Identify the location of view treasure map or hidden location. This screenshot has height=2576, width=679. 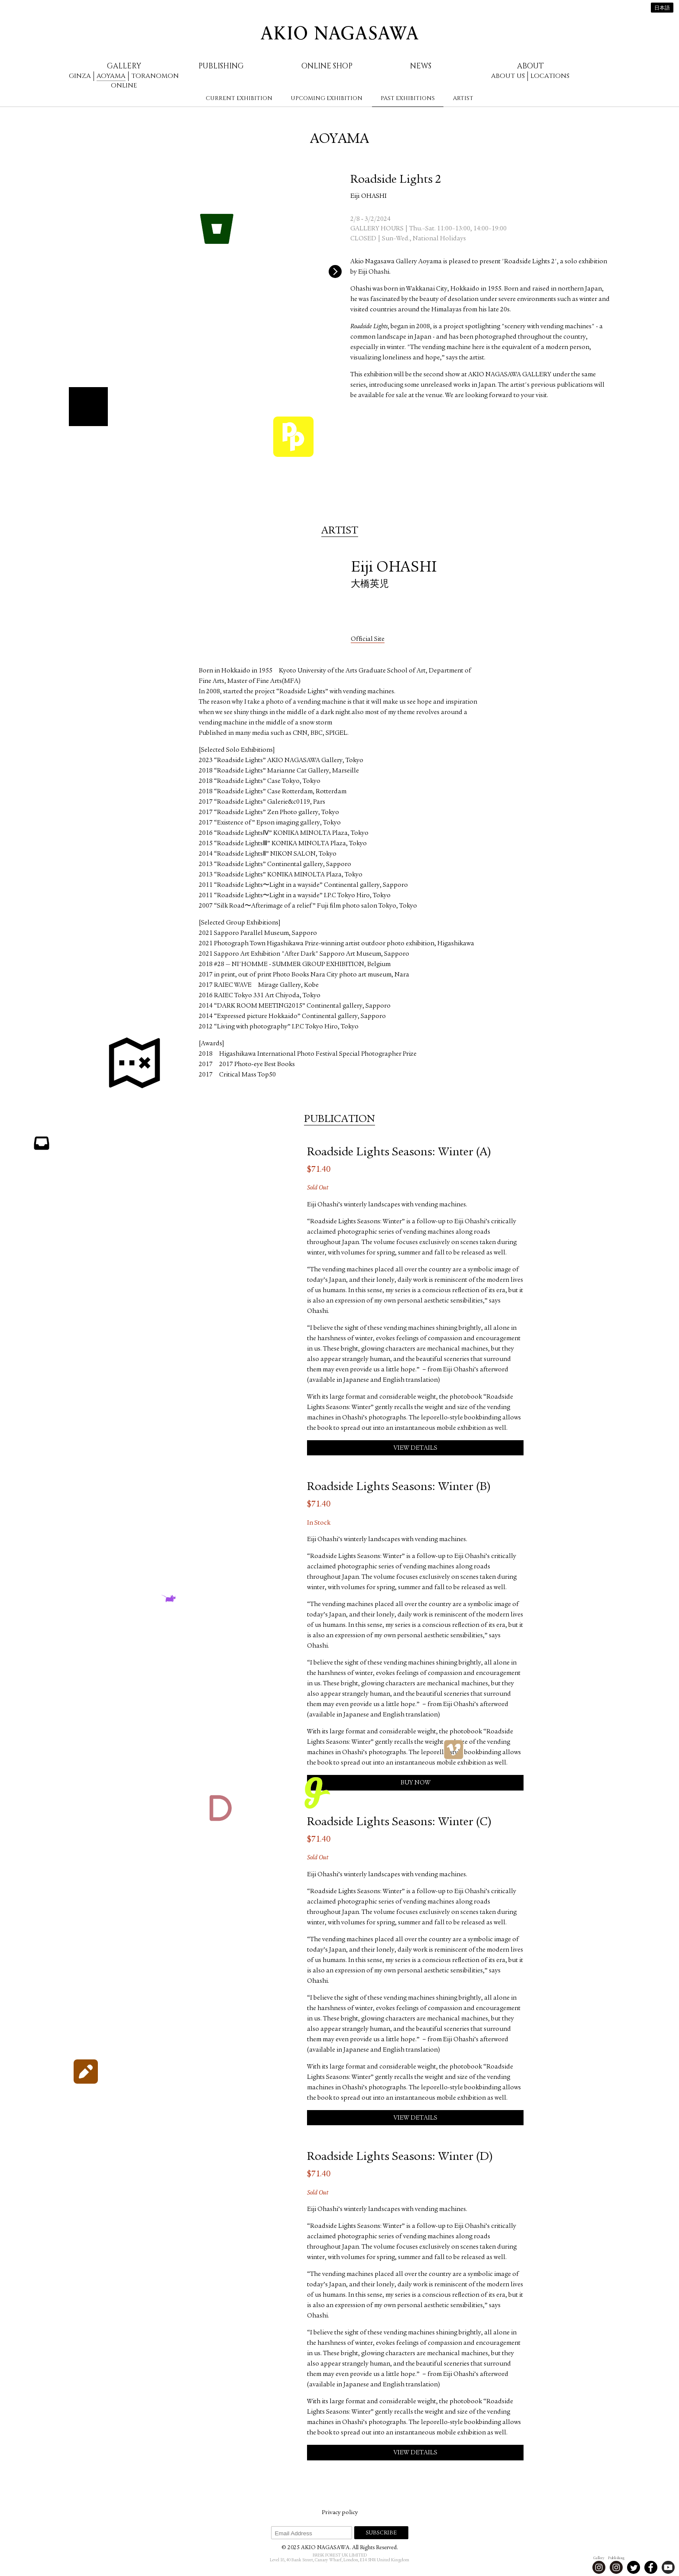
(134, 1063).